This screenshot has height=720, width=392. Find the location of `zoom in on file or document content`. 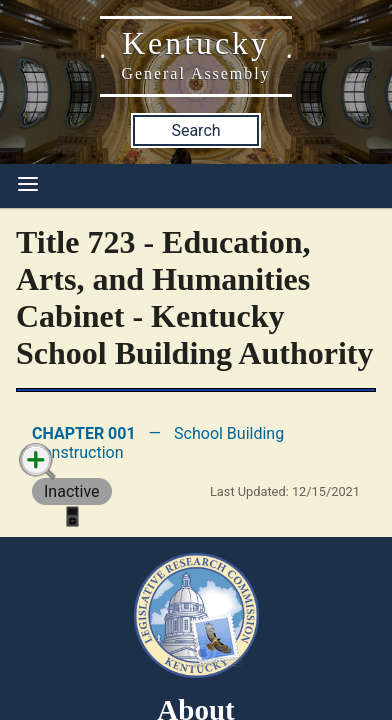

zoom in on file or document content is located at coordinates (37, 461).